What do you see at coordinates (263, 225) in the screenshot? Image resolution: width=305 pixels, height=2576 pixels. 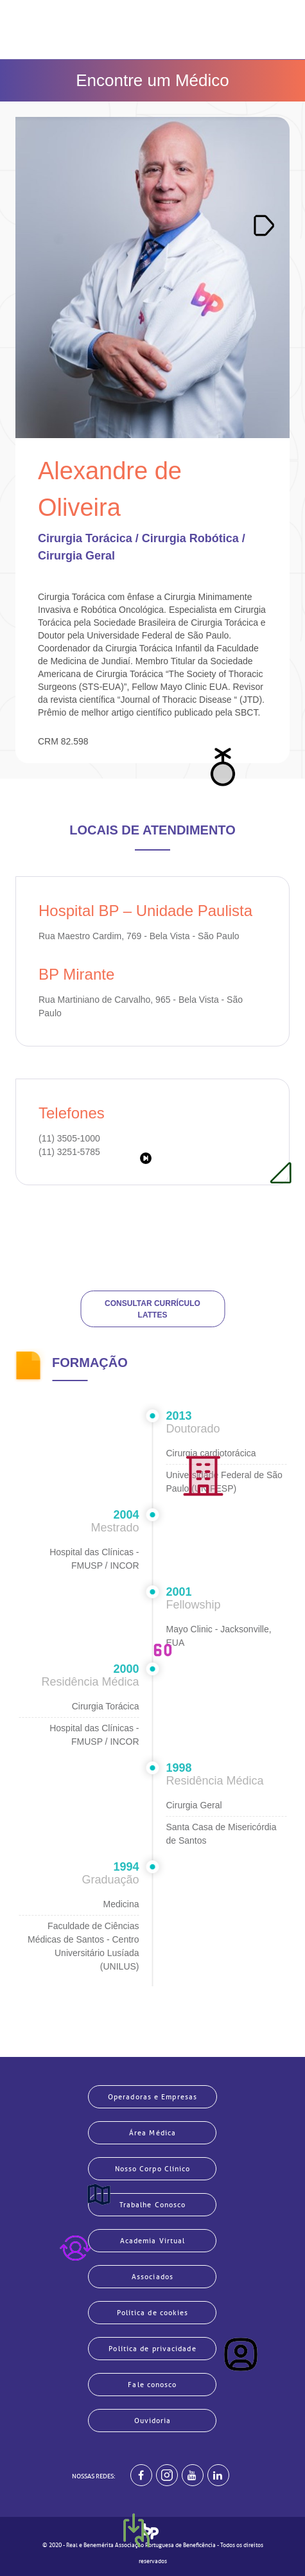 I see `indicates the current line in debug mode` at bounding box center [263, 225].